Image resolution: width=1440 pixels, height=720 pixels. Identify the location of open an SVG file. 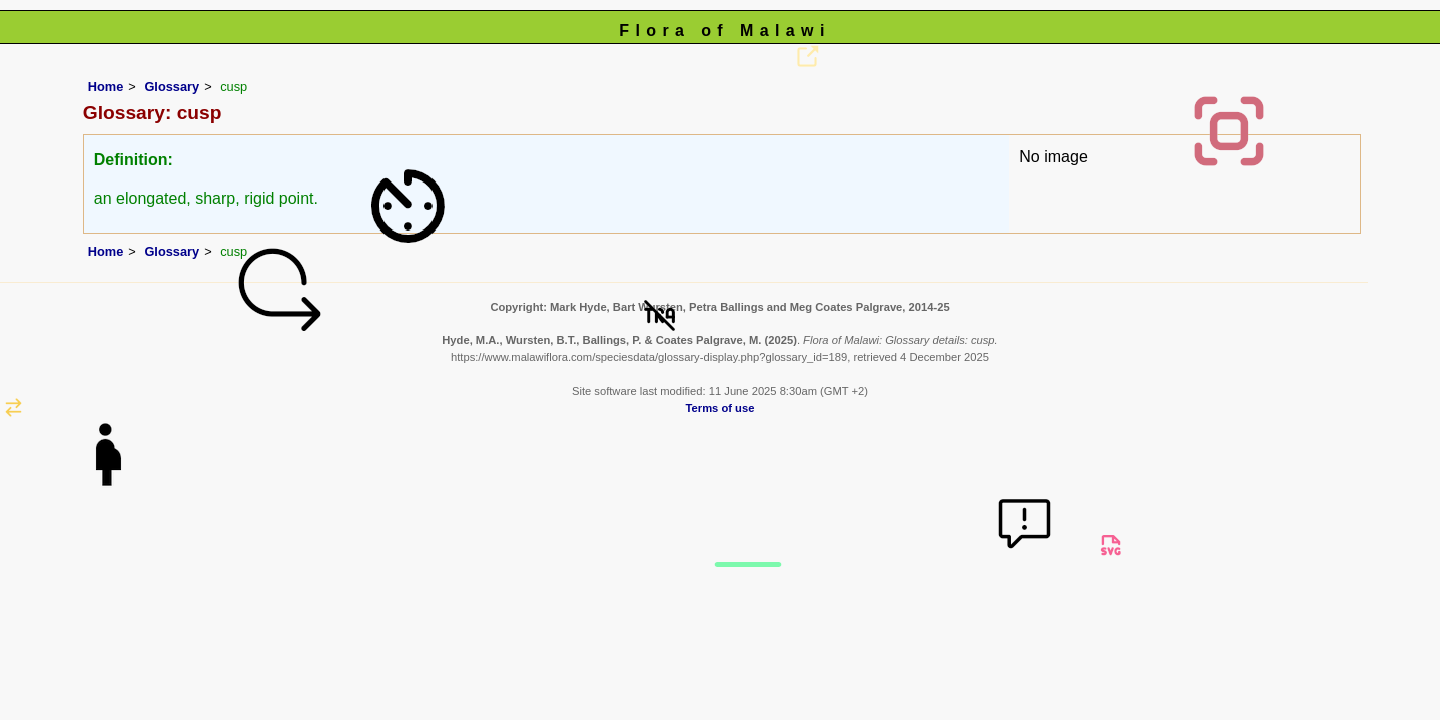
(1111, 546).